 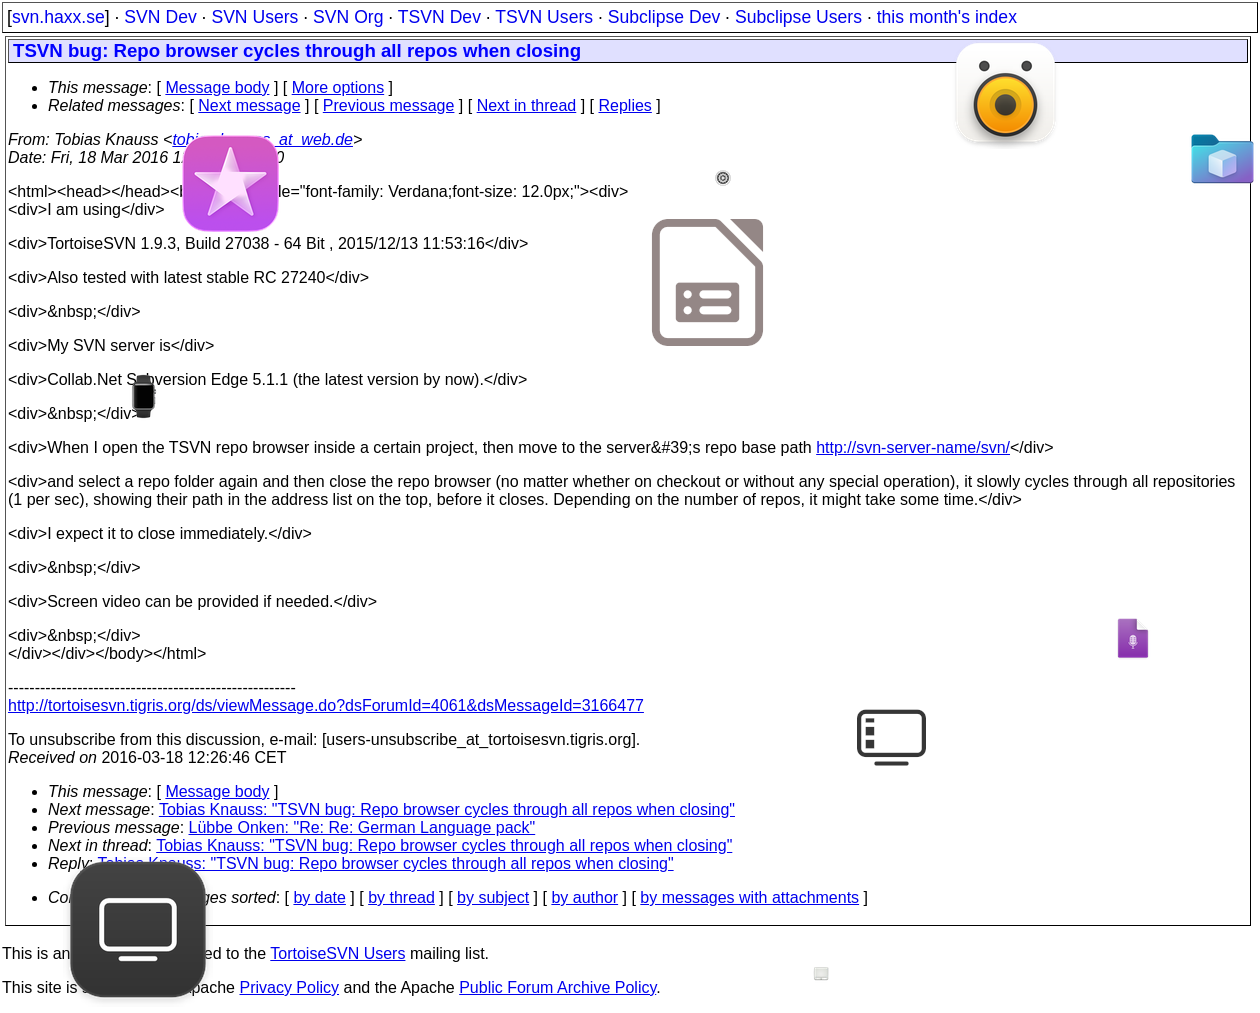 I want to click on touchpad input device settings, so click(x=821, y=974).